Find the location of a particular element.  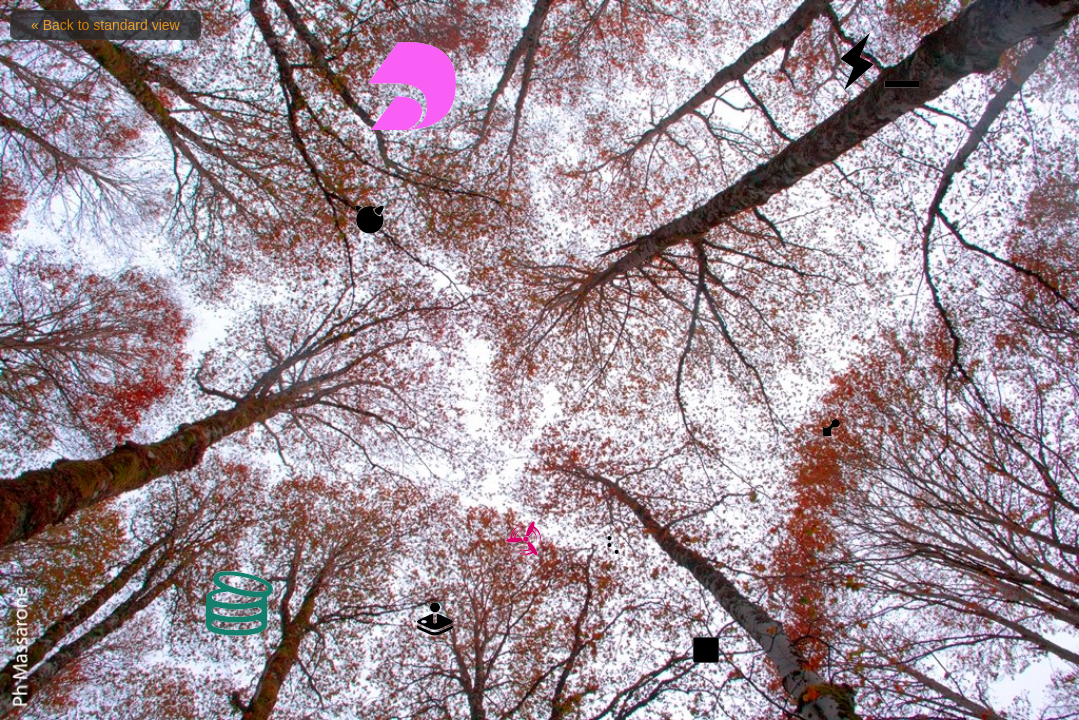

open hyper terminal application is located at coordinates (879, 61).